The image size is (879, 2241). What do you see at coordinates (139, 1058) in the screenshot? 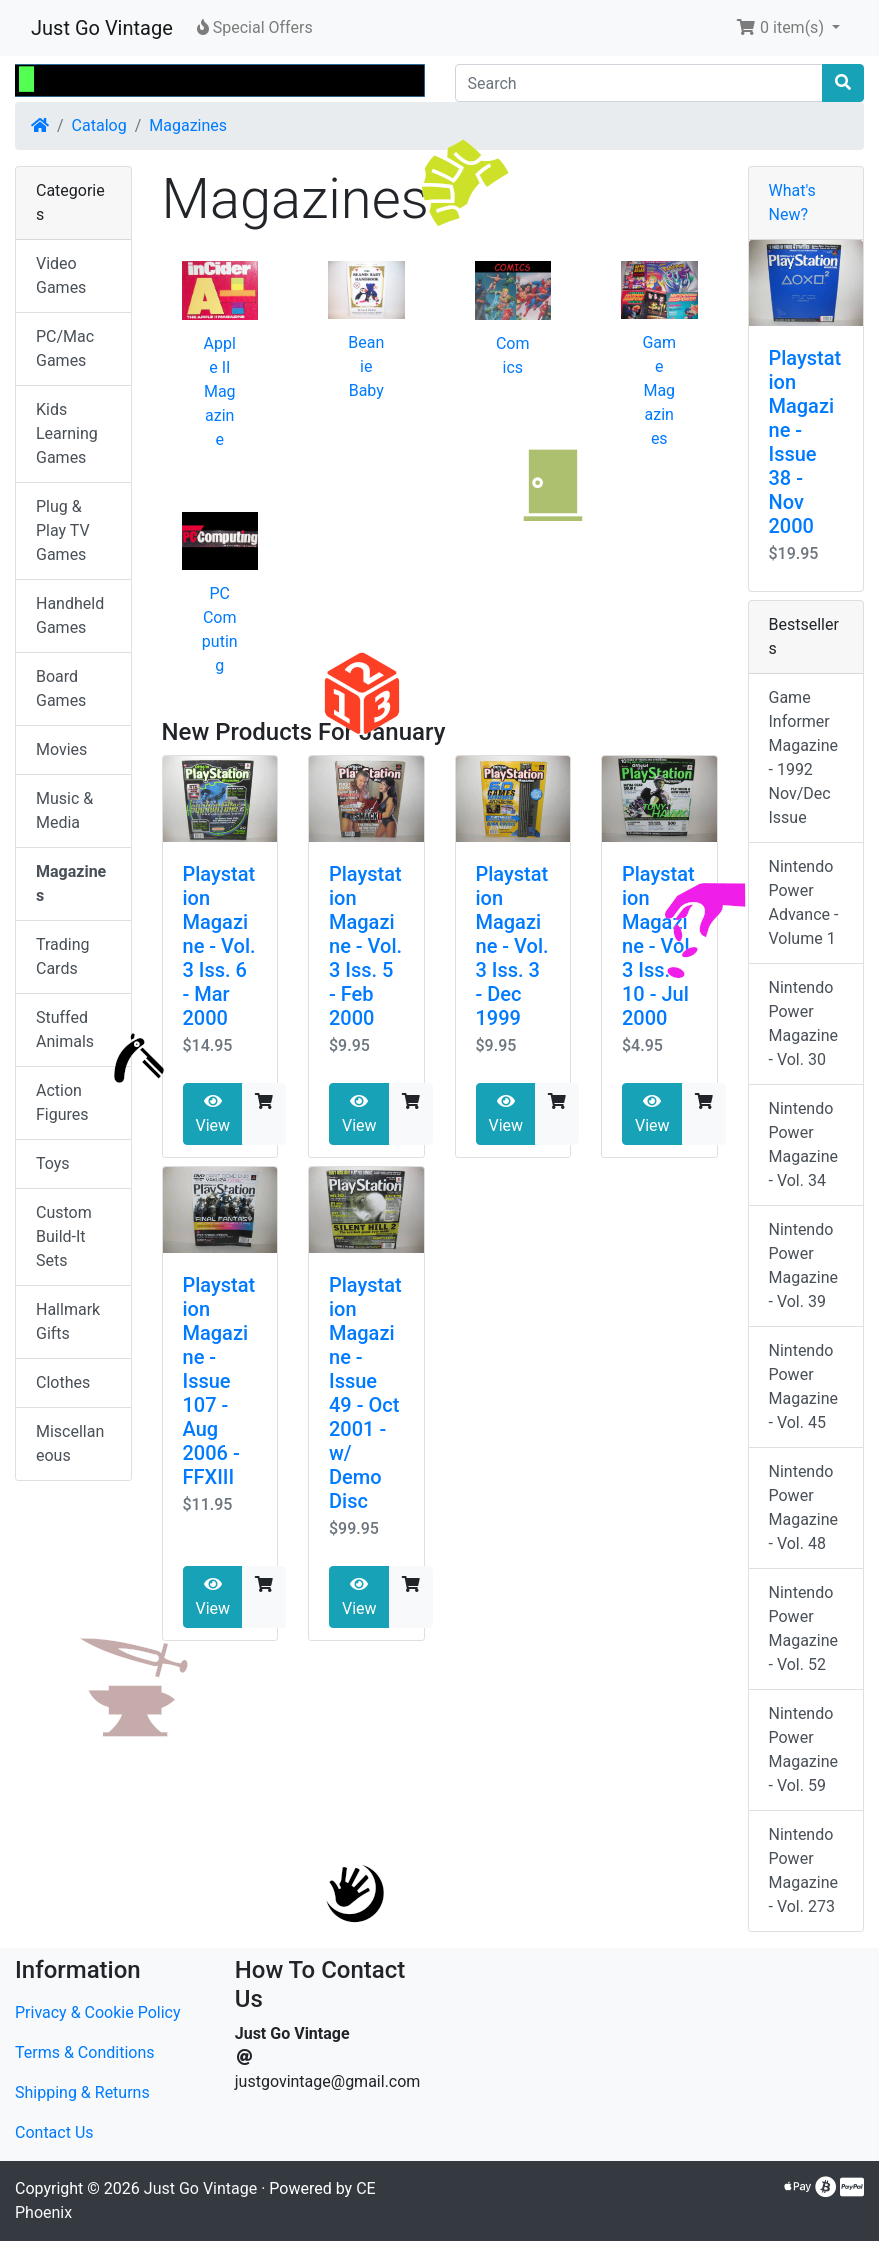
I see `grooming or personal care tools` at bounding box center [139, 1058].